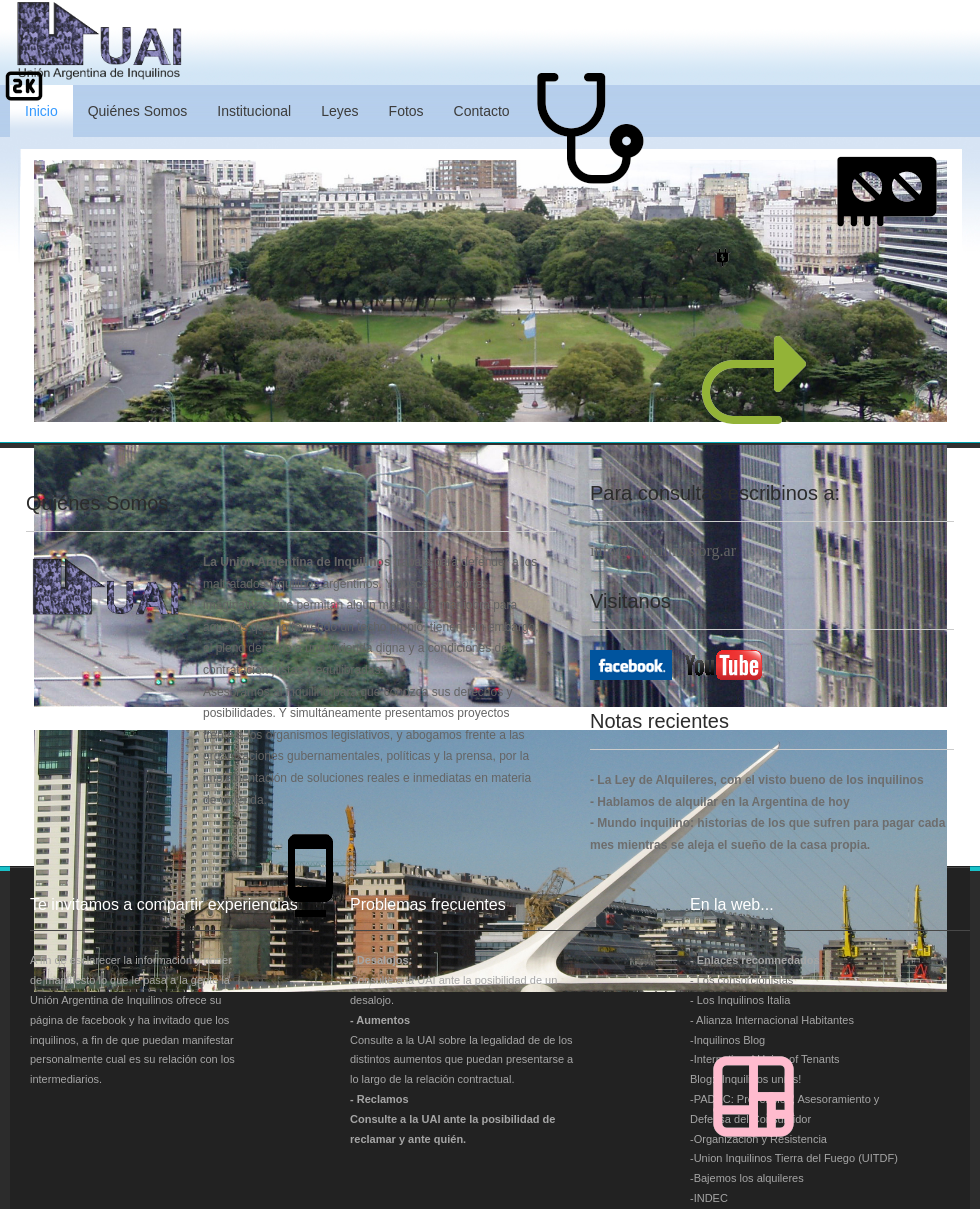 This screenshot has width=980, height=1209. Describe the element at coordinates (754, 384) in the screenshot. I see `redo last action` at that location.